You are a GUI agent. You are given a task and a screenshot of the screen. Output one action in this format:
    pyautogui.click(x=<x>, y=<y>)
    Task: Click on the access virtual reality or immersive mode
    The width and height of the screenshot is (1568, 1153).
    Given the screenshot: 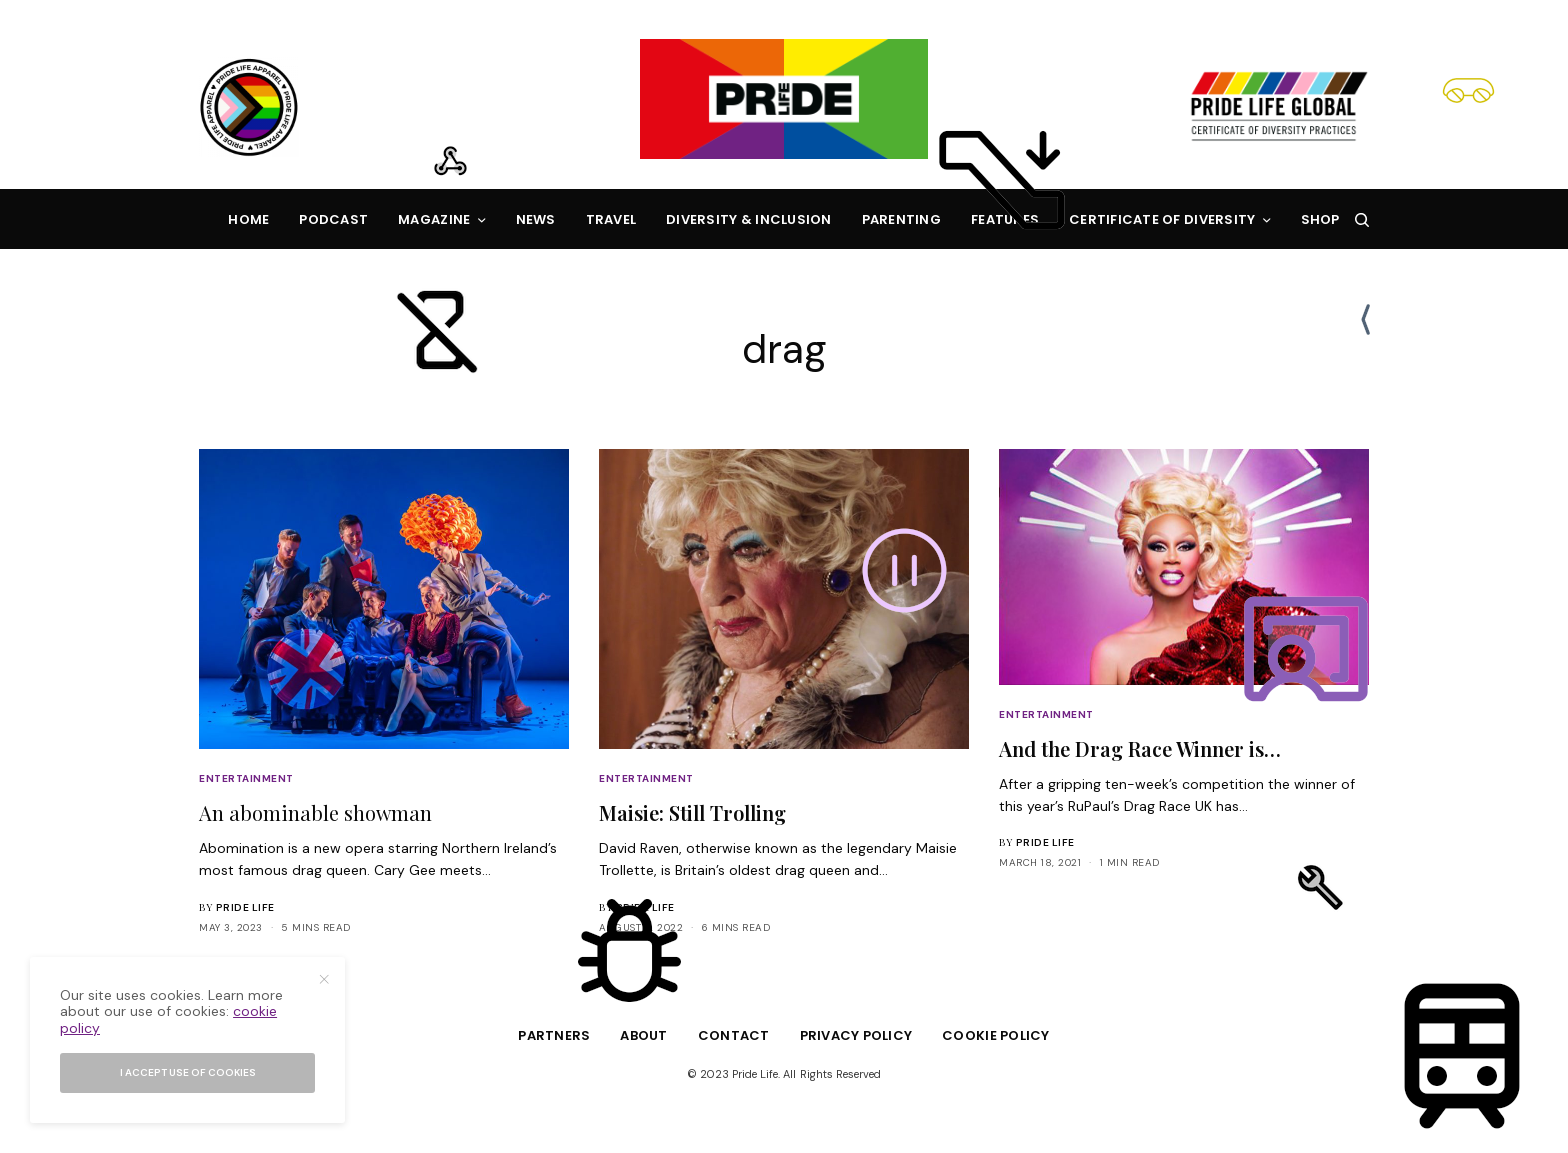 What is the action you would take?
    pyautogui.click(x=1468, y=90)
    